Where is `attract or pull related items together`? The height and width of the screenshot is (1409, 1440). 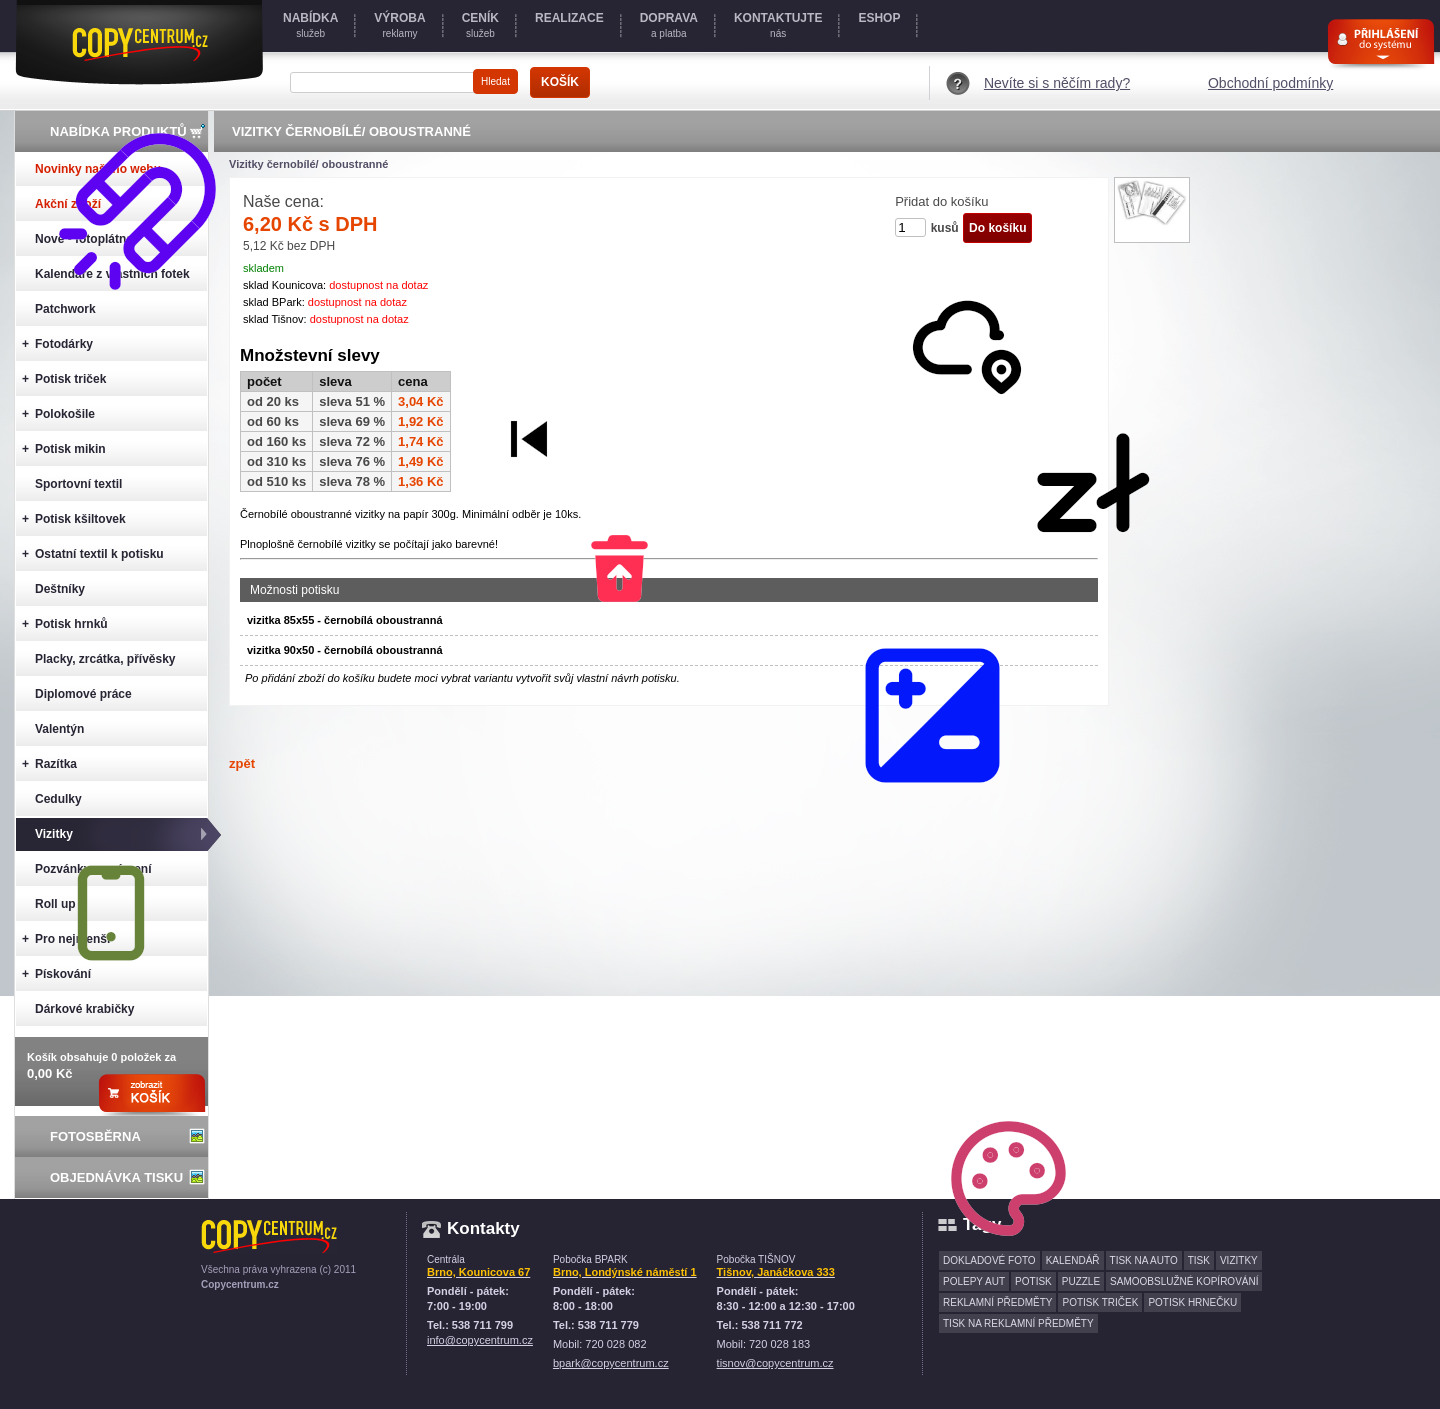 attract or pull related items together is located at coordinates (137, 211).